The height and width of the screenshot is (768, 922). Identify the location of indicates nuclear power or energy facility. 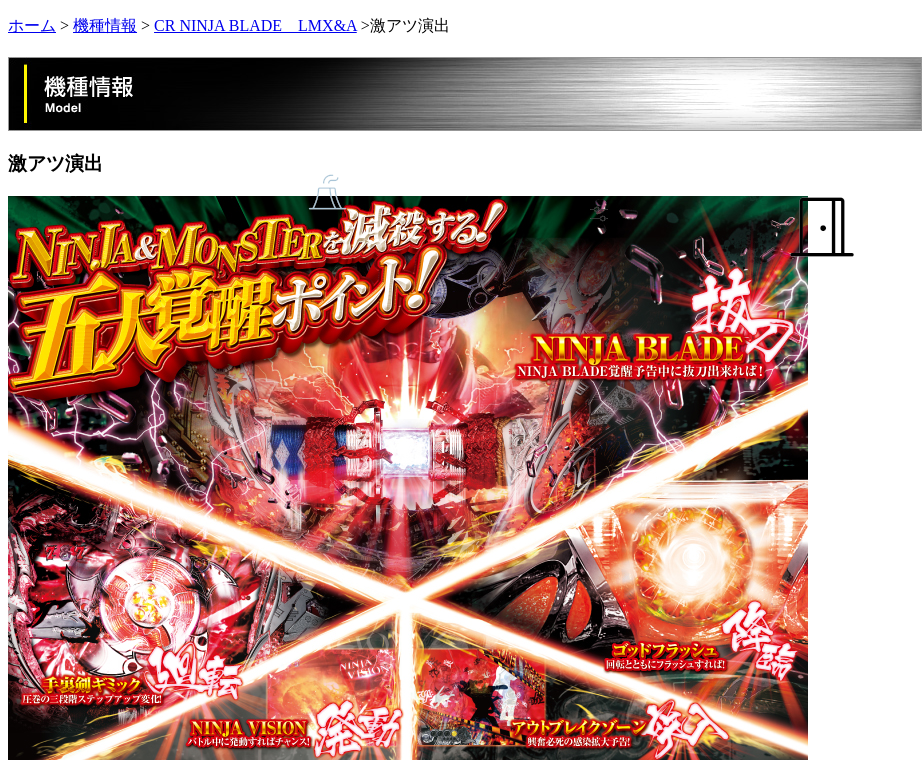
(327, 194).